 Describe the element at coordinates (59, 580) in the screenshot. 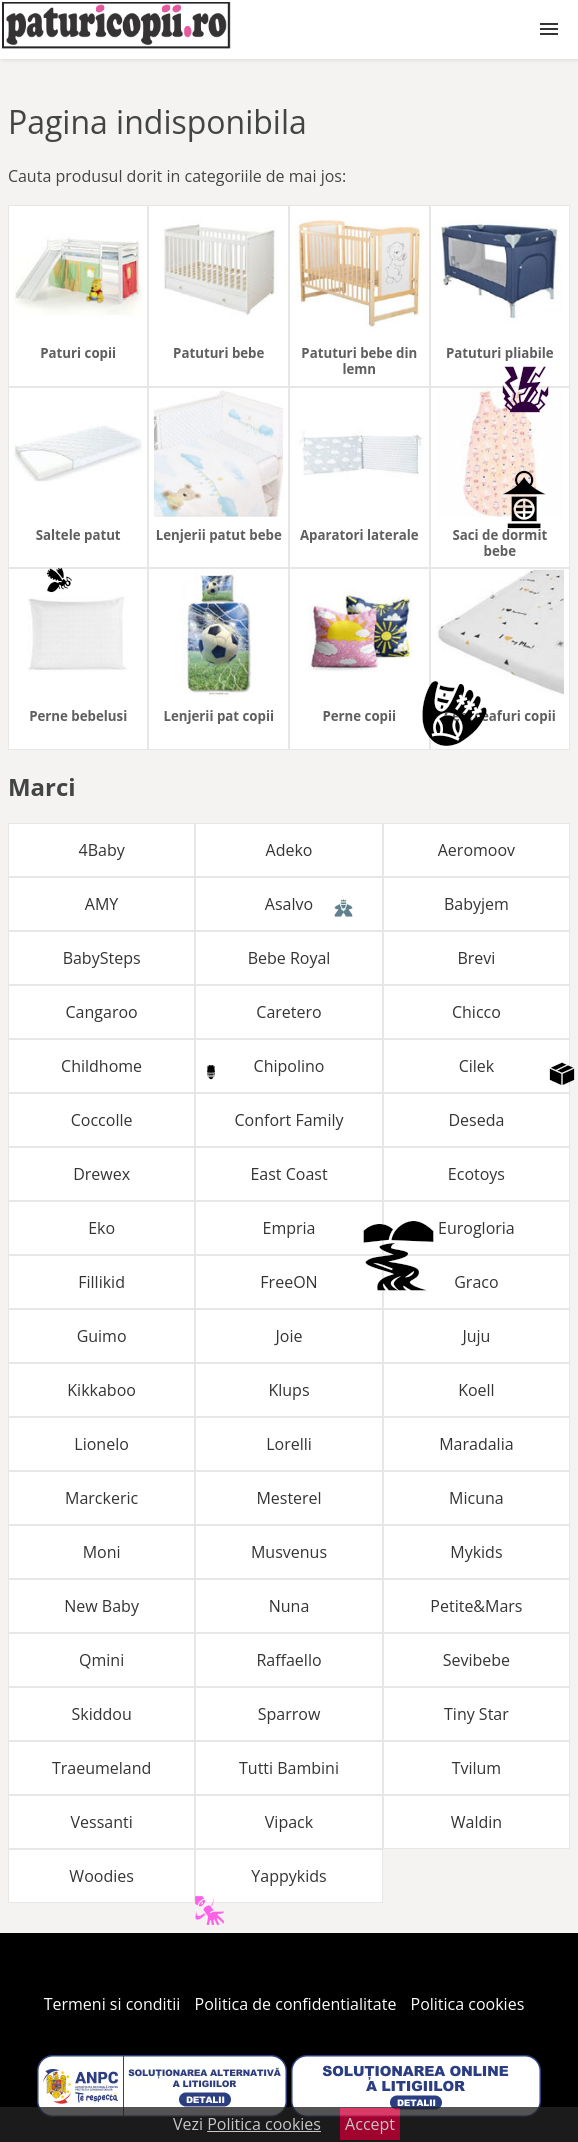

I see `indicates bee-related content or honey products` at that location.